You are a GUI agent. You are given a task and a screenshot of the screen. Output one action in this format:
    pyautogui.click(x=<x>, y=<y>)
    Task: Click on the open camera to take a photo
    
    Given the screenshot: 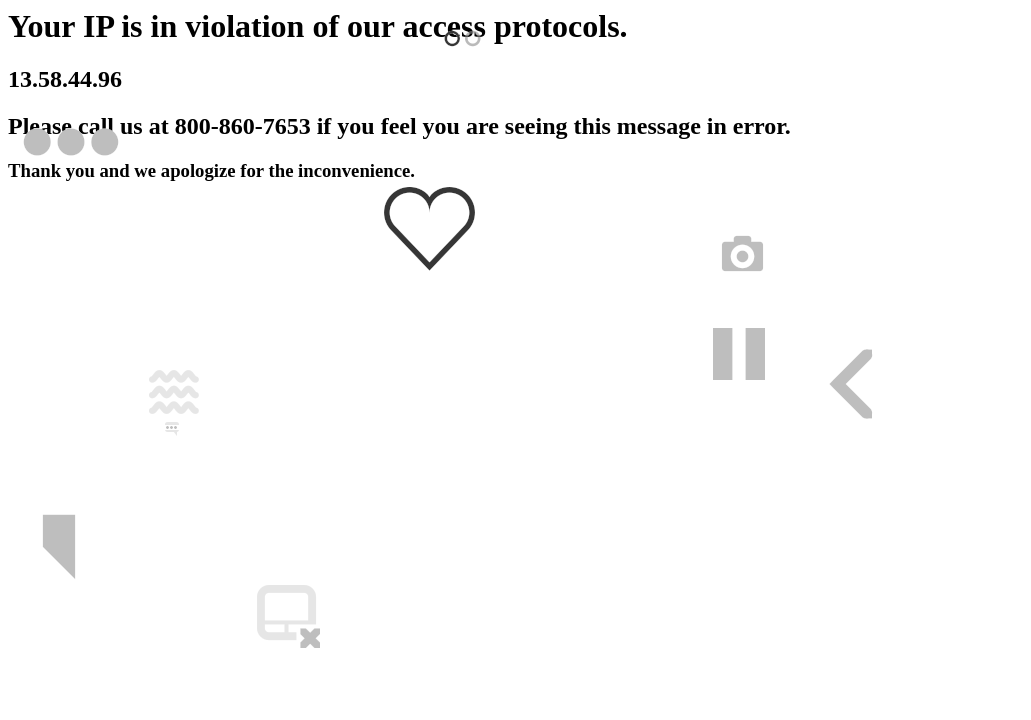 What is the action you would take?
    pyautogui.click(x=742, y=253)
    